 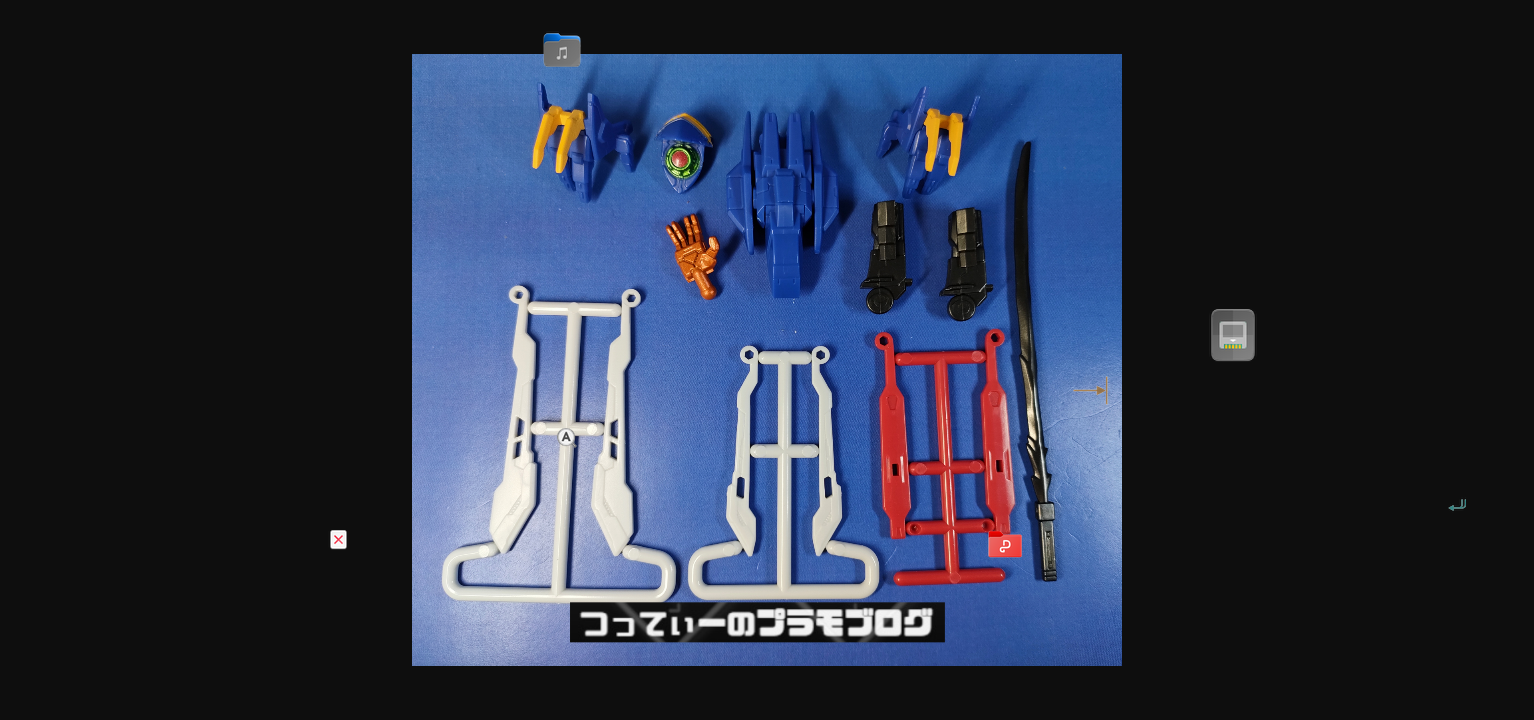 I want to click on open your music folder, so click(x=562, y=50).